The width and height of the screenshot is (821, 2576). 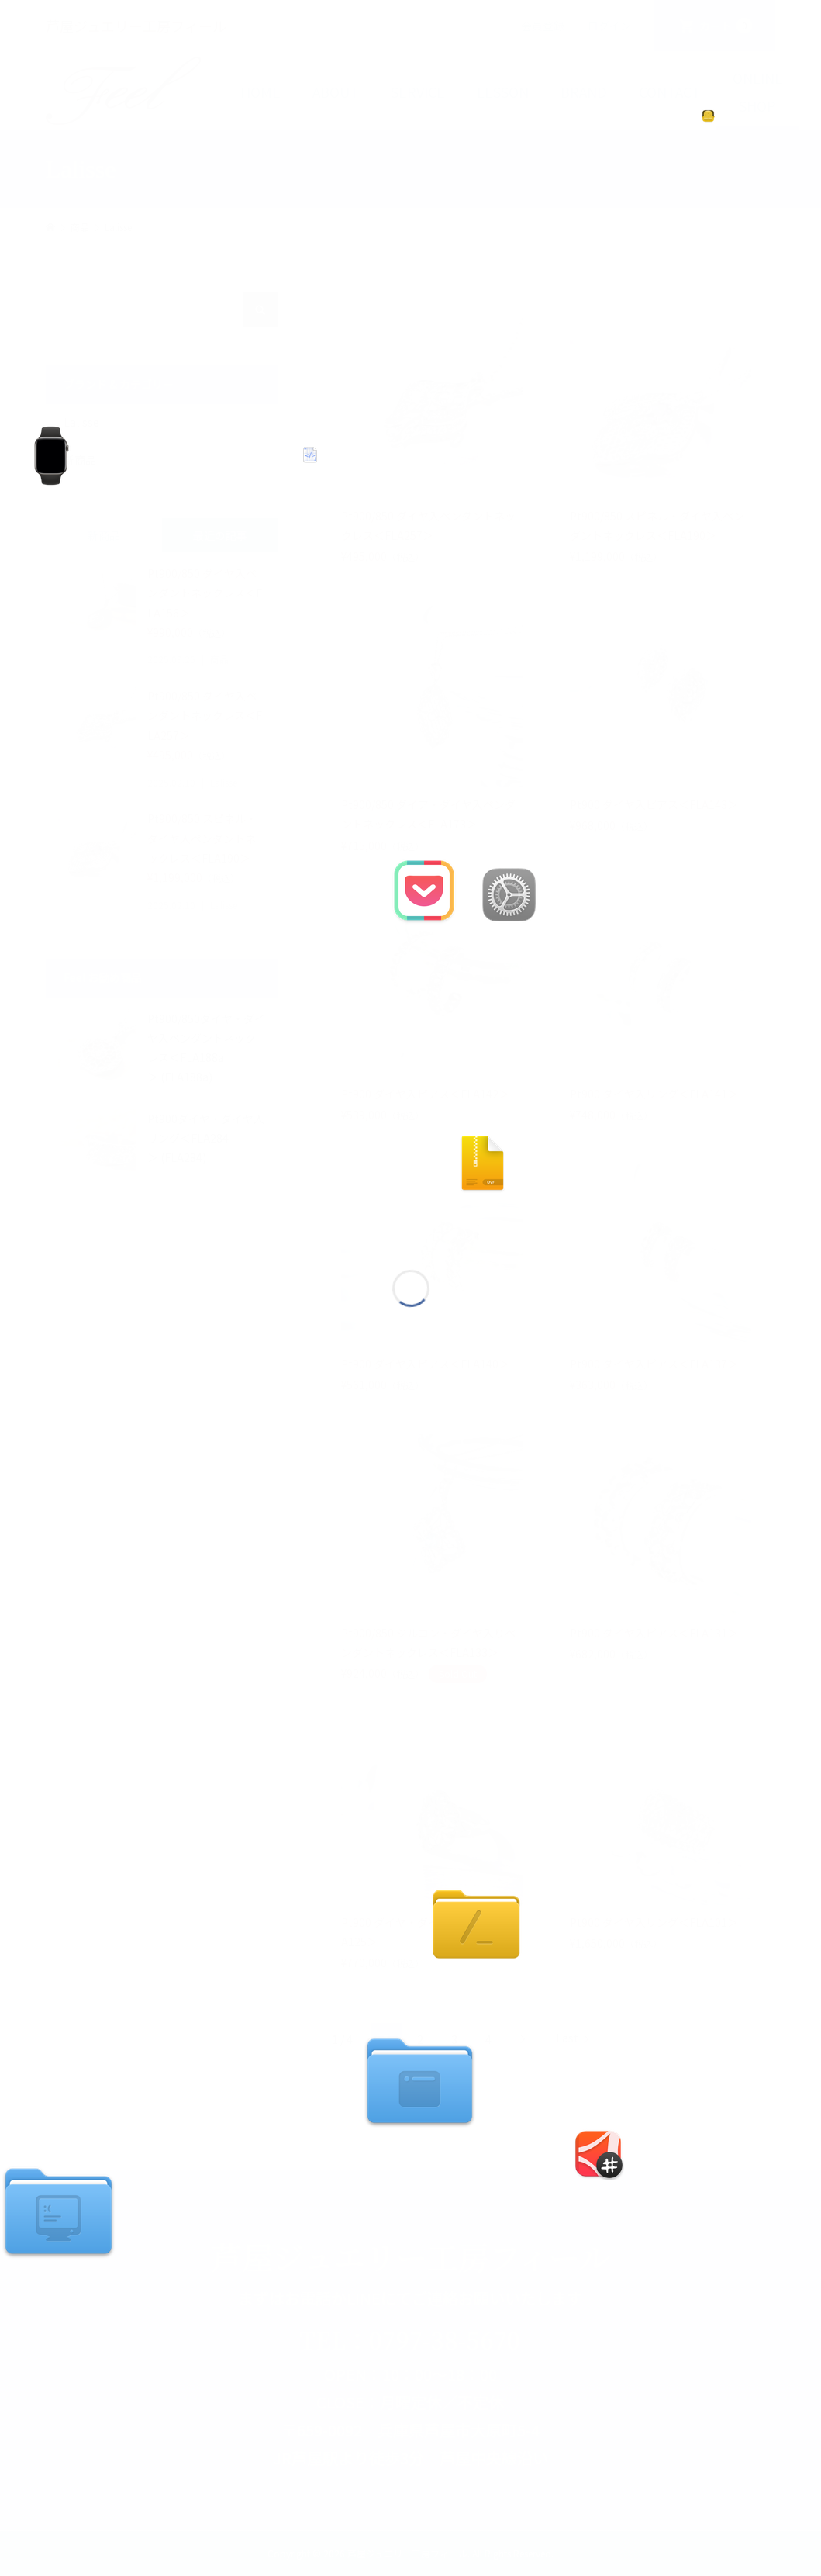 I want to click on open PC or windows computer folder, so click(x=58, y=2211).